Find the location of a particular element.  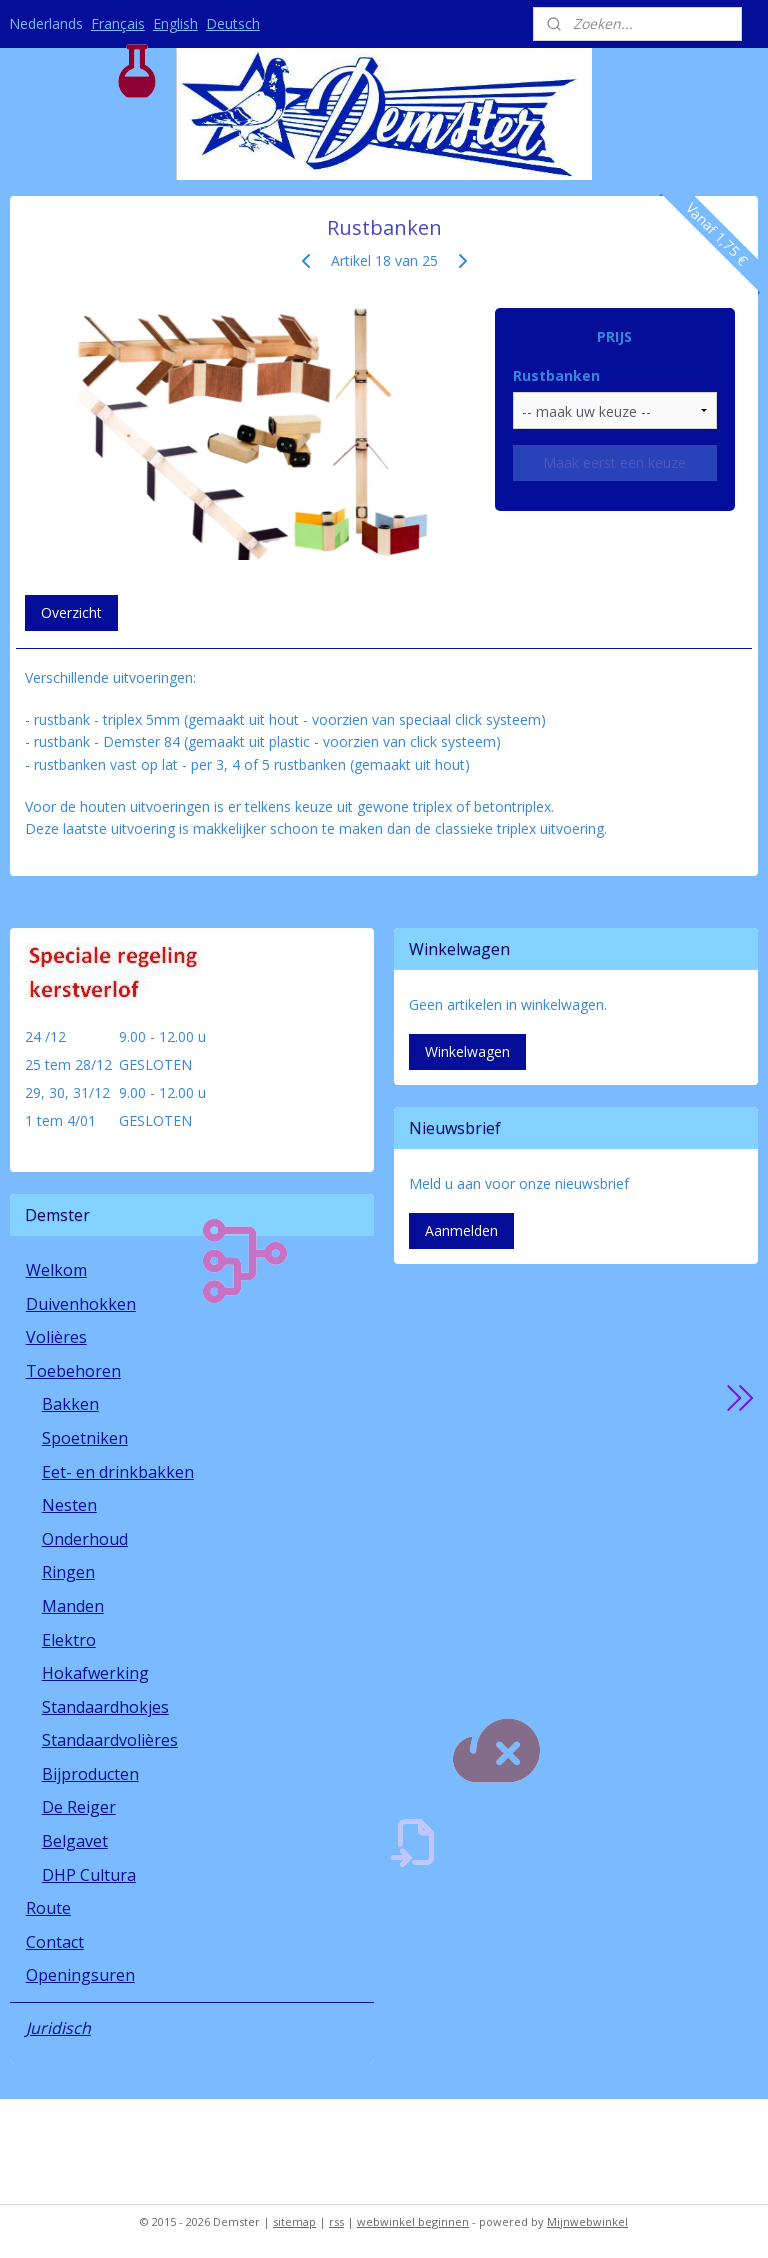

disconnect from cloud storage is located at coordinates (496, 1750).